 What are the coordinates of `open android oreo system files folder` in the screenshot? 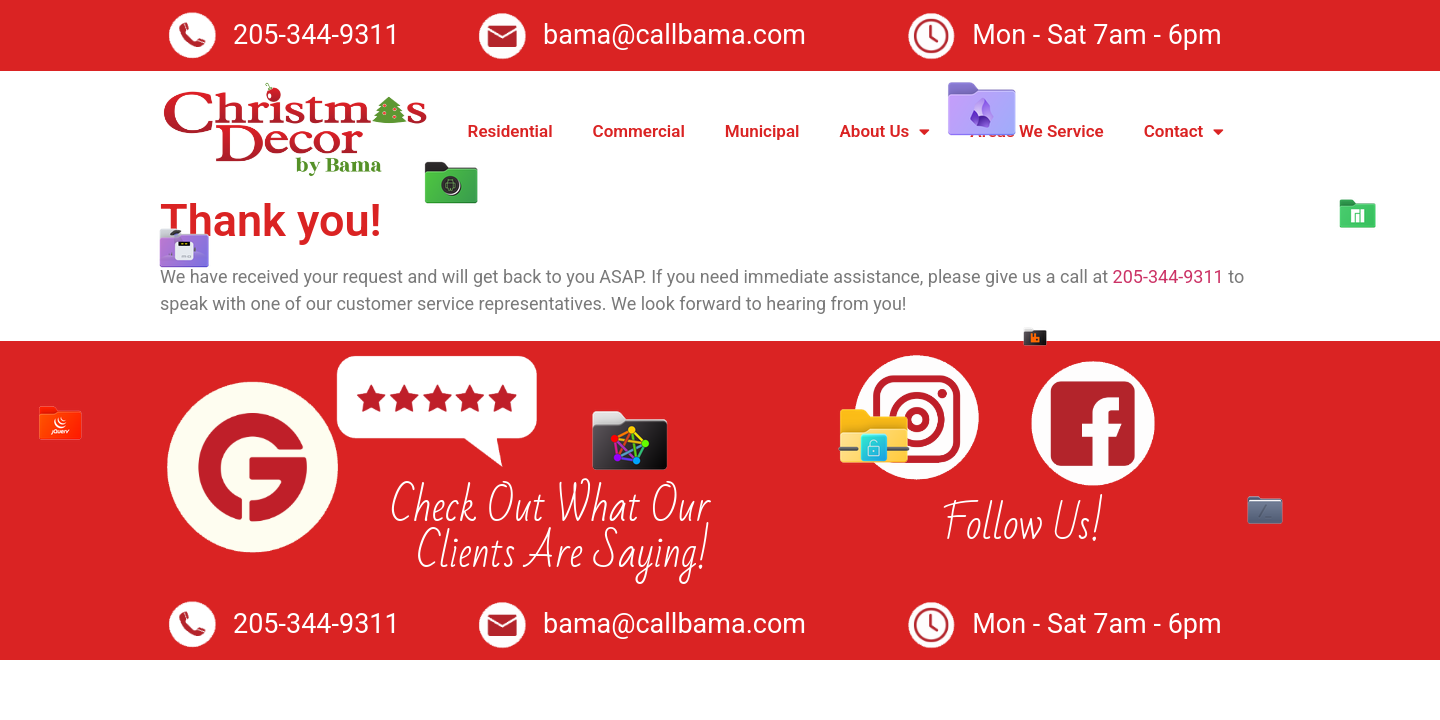 It's located at (451, 184).